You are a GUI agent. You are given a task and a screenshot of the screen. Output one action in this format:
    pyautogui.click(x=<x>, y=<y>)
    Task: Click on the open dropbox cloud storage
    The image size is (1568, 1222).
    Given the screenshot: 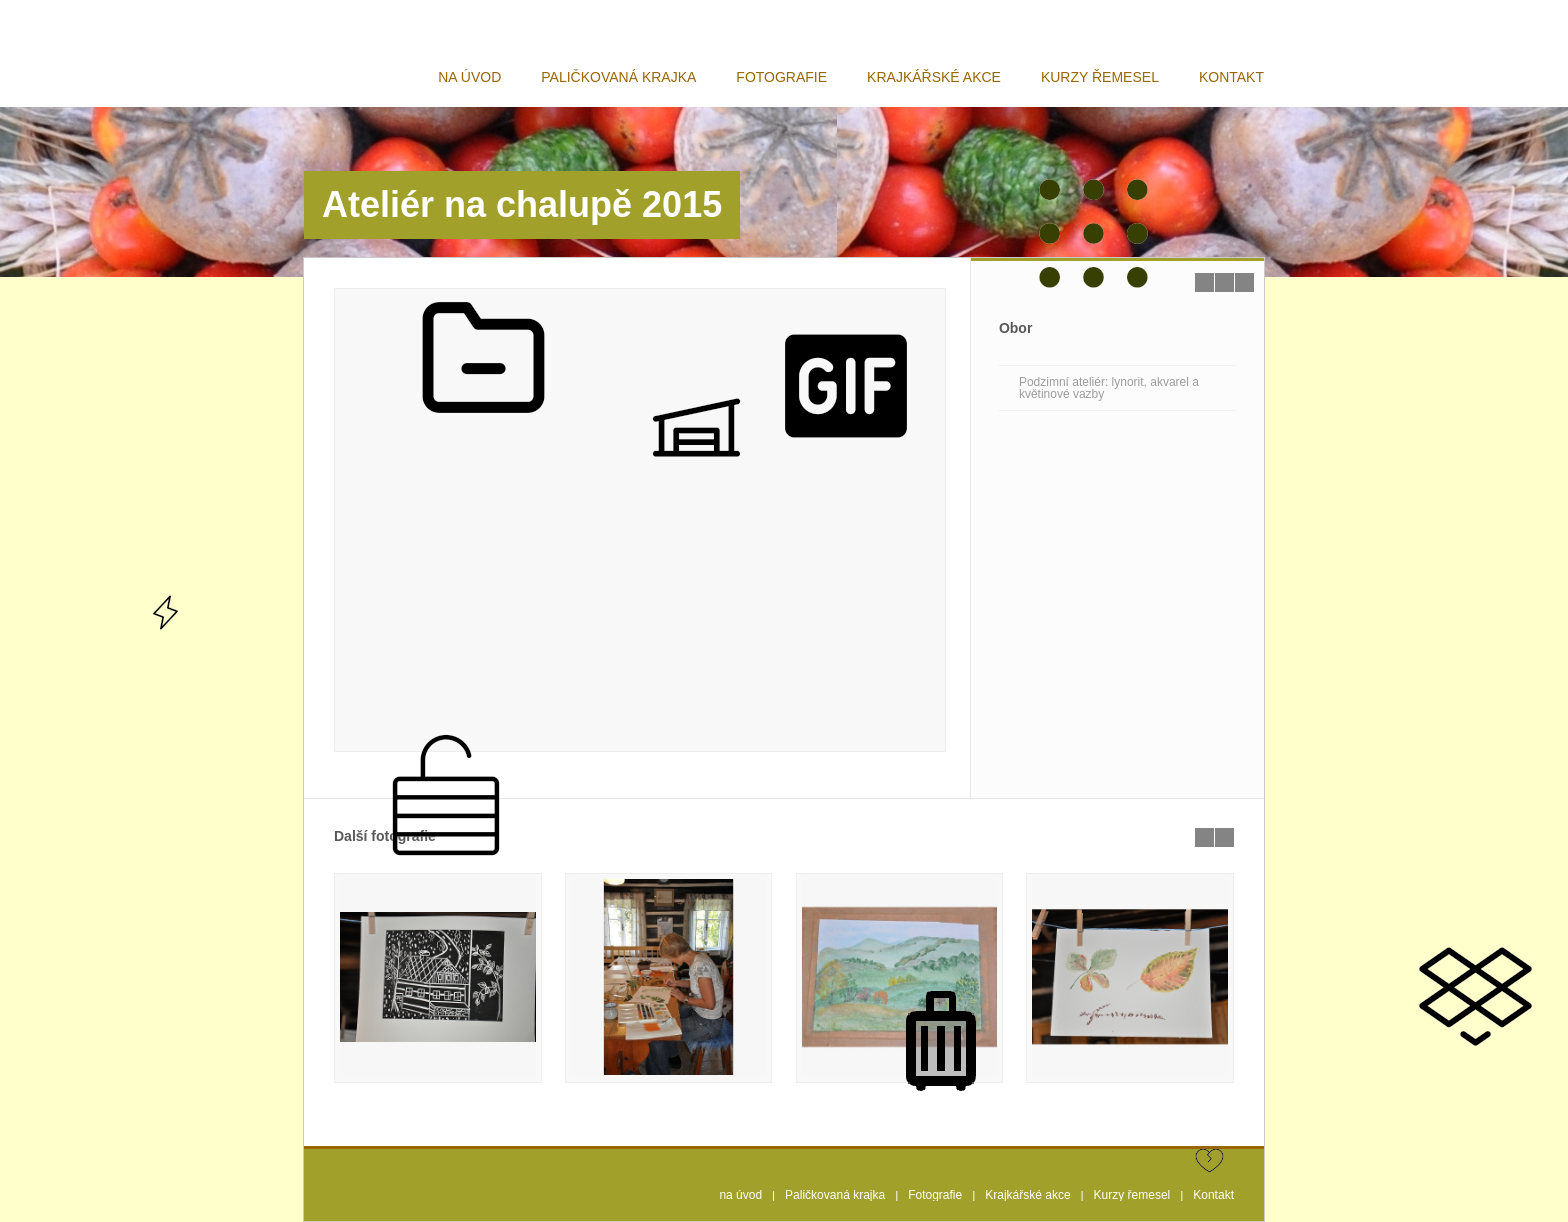 What is the action you would take?
    pyautogui.click(x=1475, y=991)
    